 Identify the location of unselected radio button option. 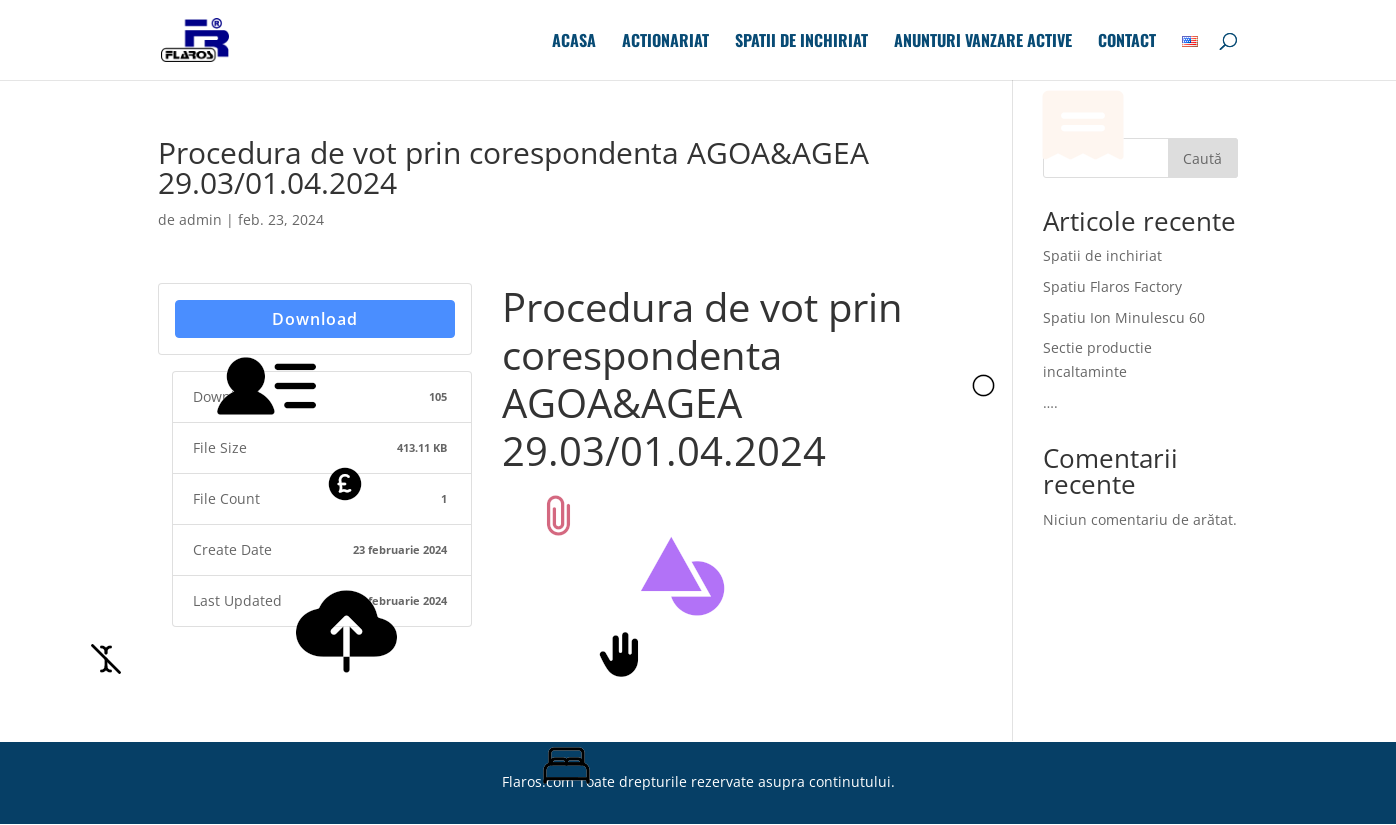
(983, 385).